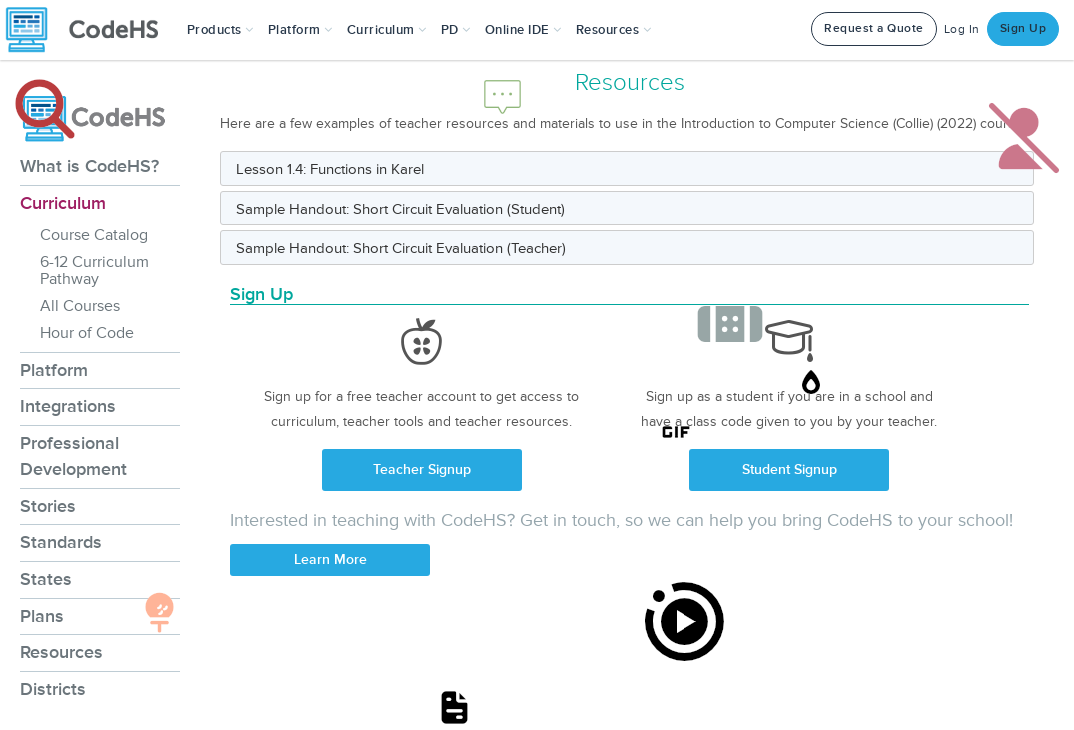 The image size is (1074, 730). Describe the element at coordinates (730, 324) in the screenshot. I see `access first aid or medical resources` at that location.